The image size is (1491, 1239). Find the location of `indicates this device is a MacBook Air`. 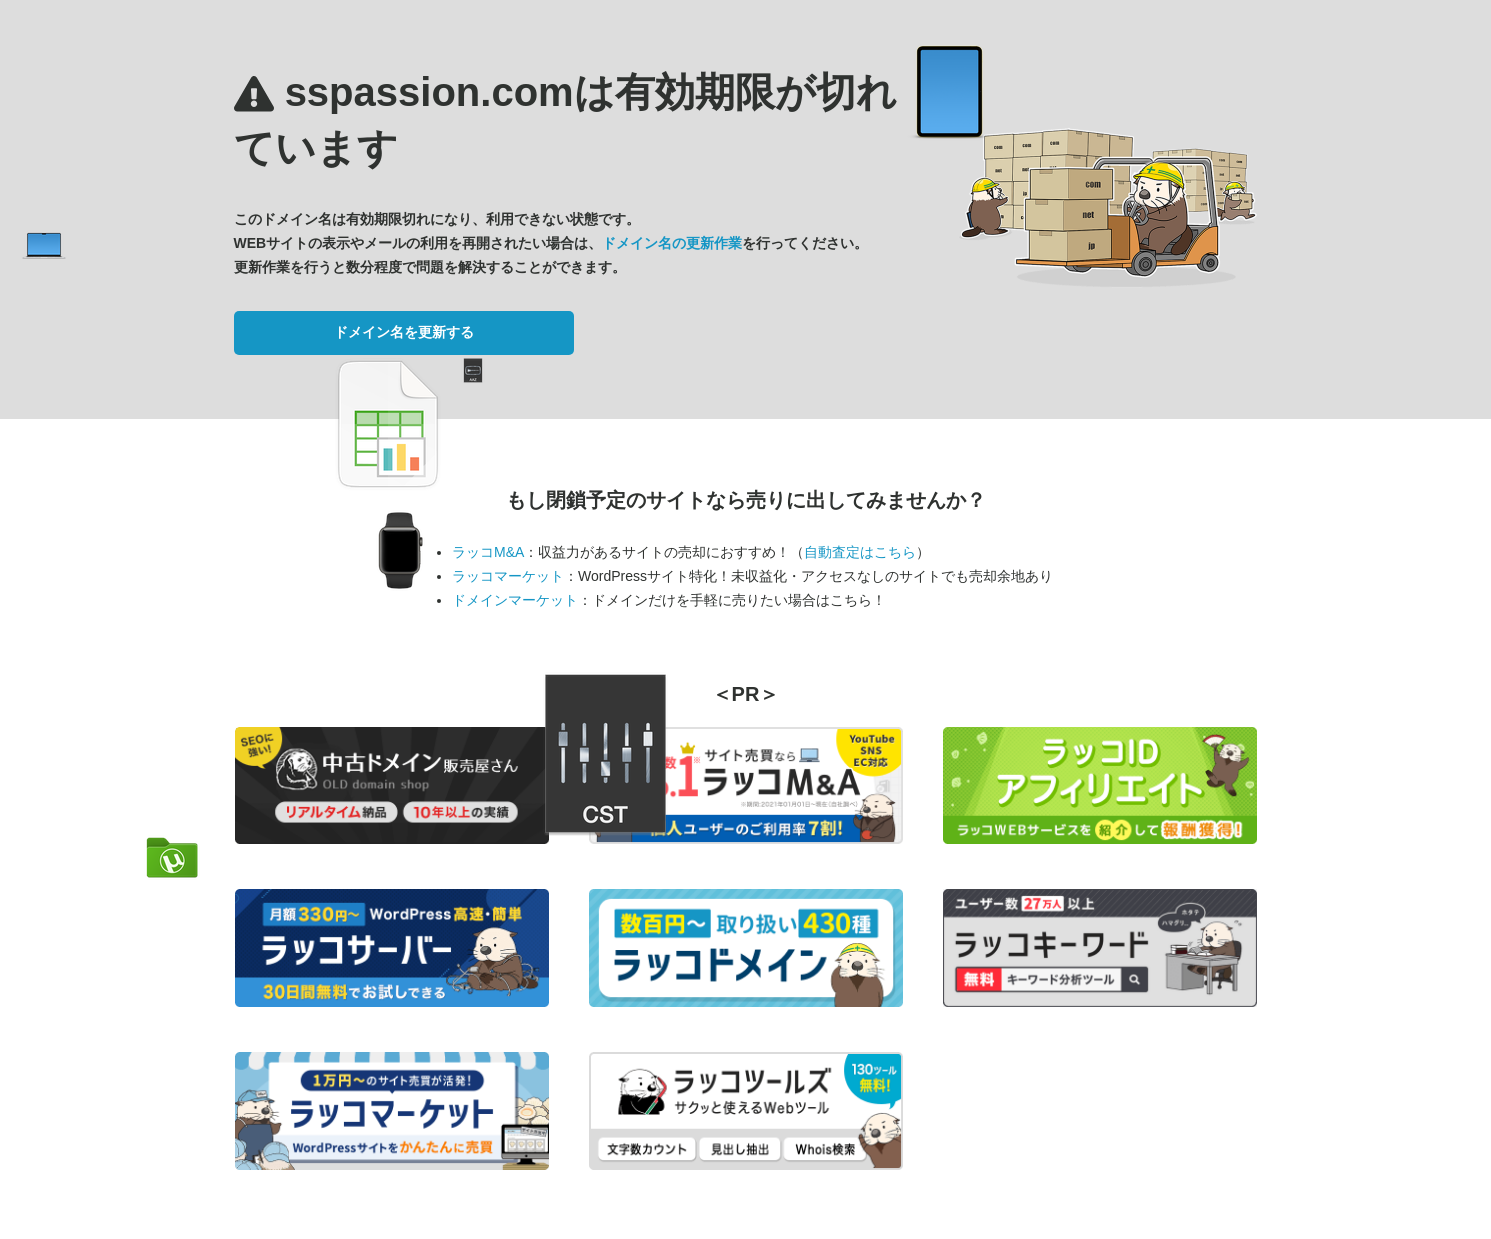

indicates this device is a MacBook Air is located at coordinates (44, 242).